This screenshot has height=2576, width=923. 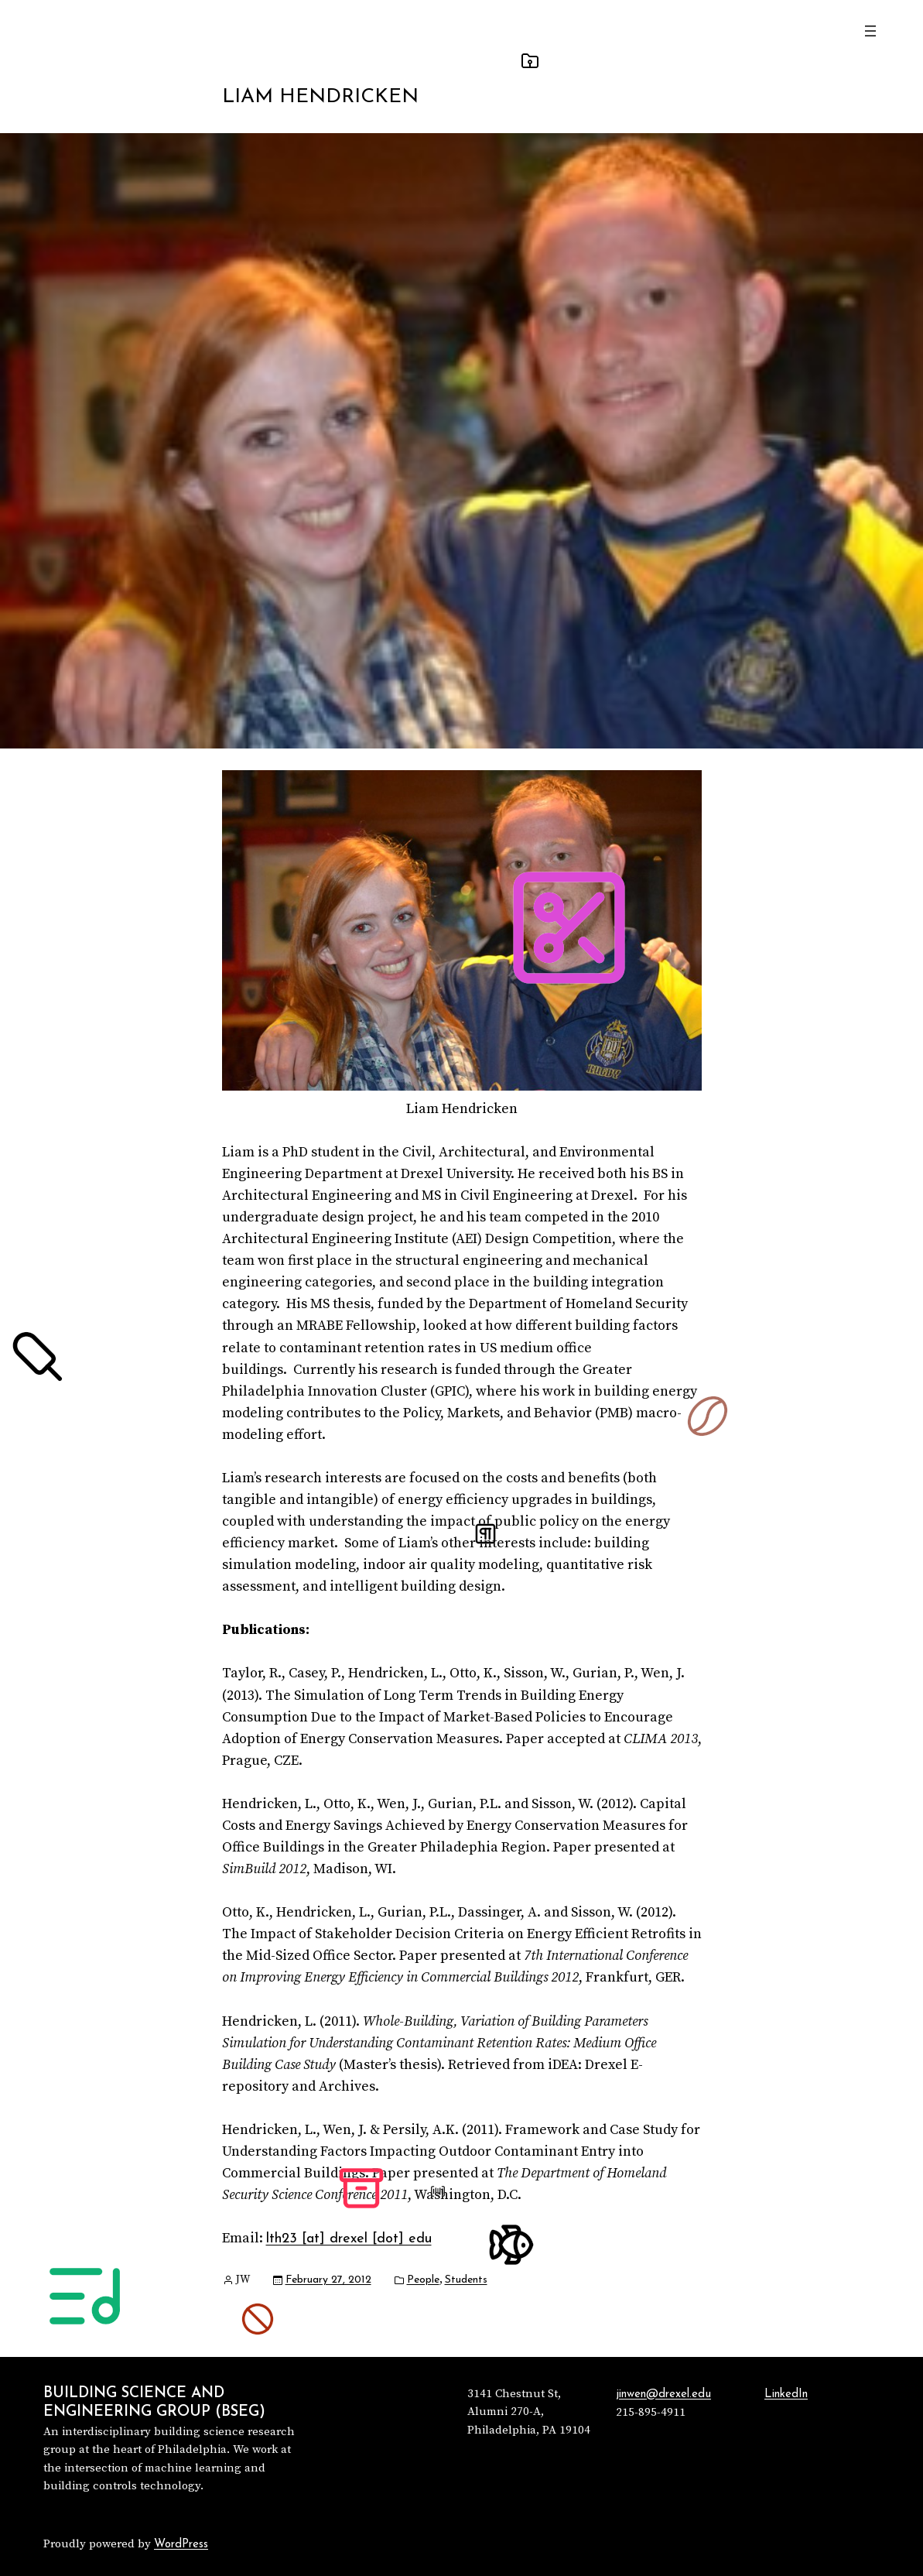 I want to click on scan a barcode, so click(x=438, y=2191).